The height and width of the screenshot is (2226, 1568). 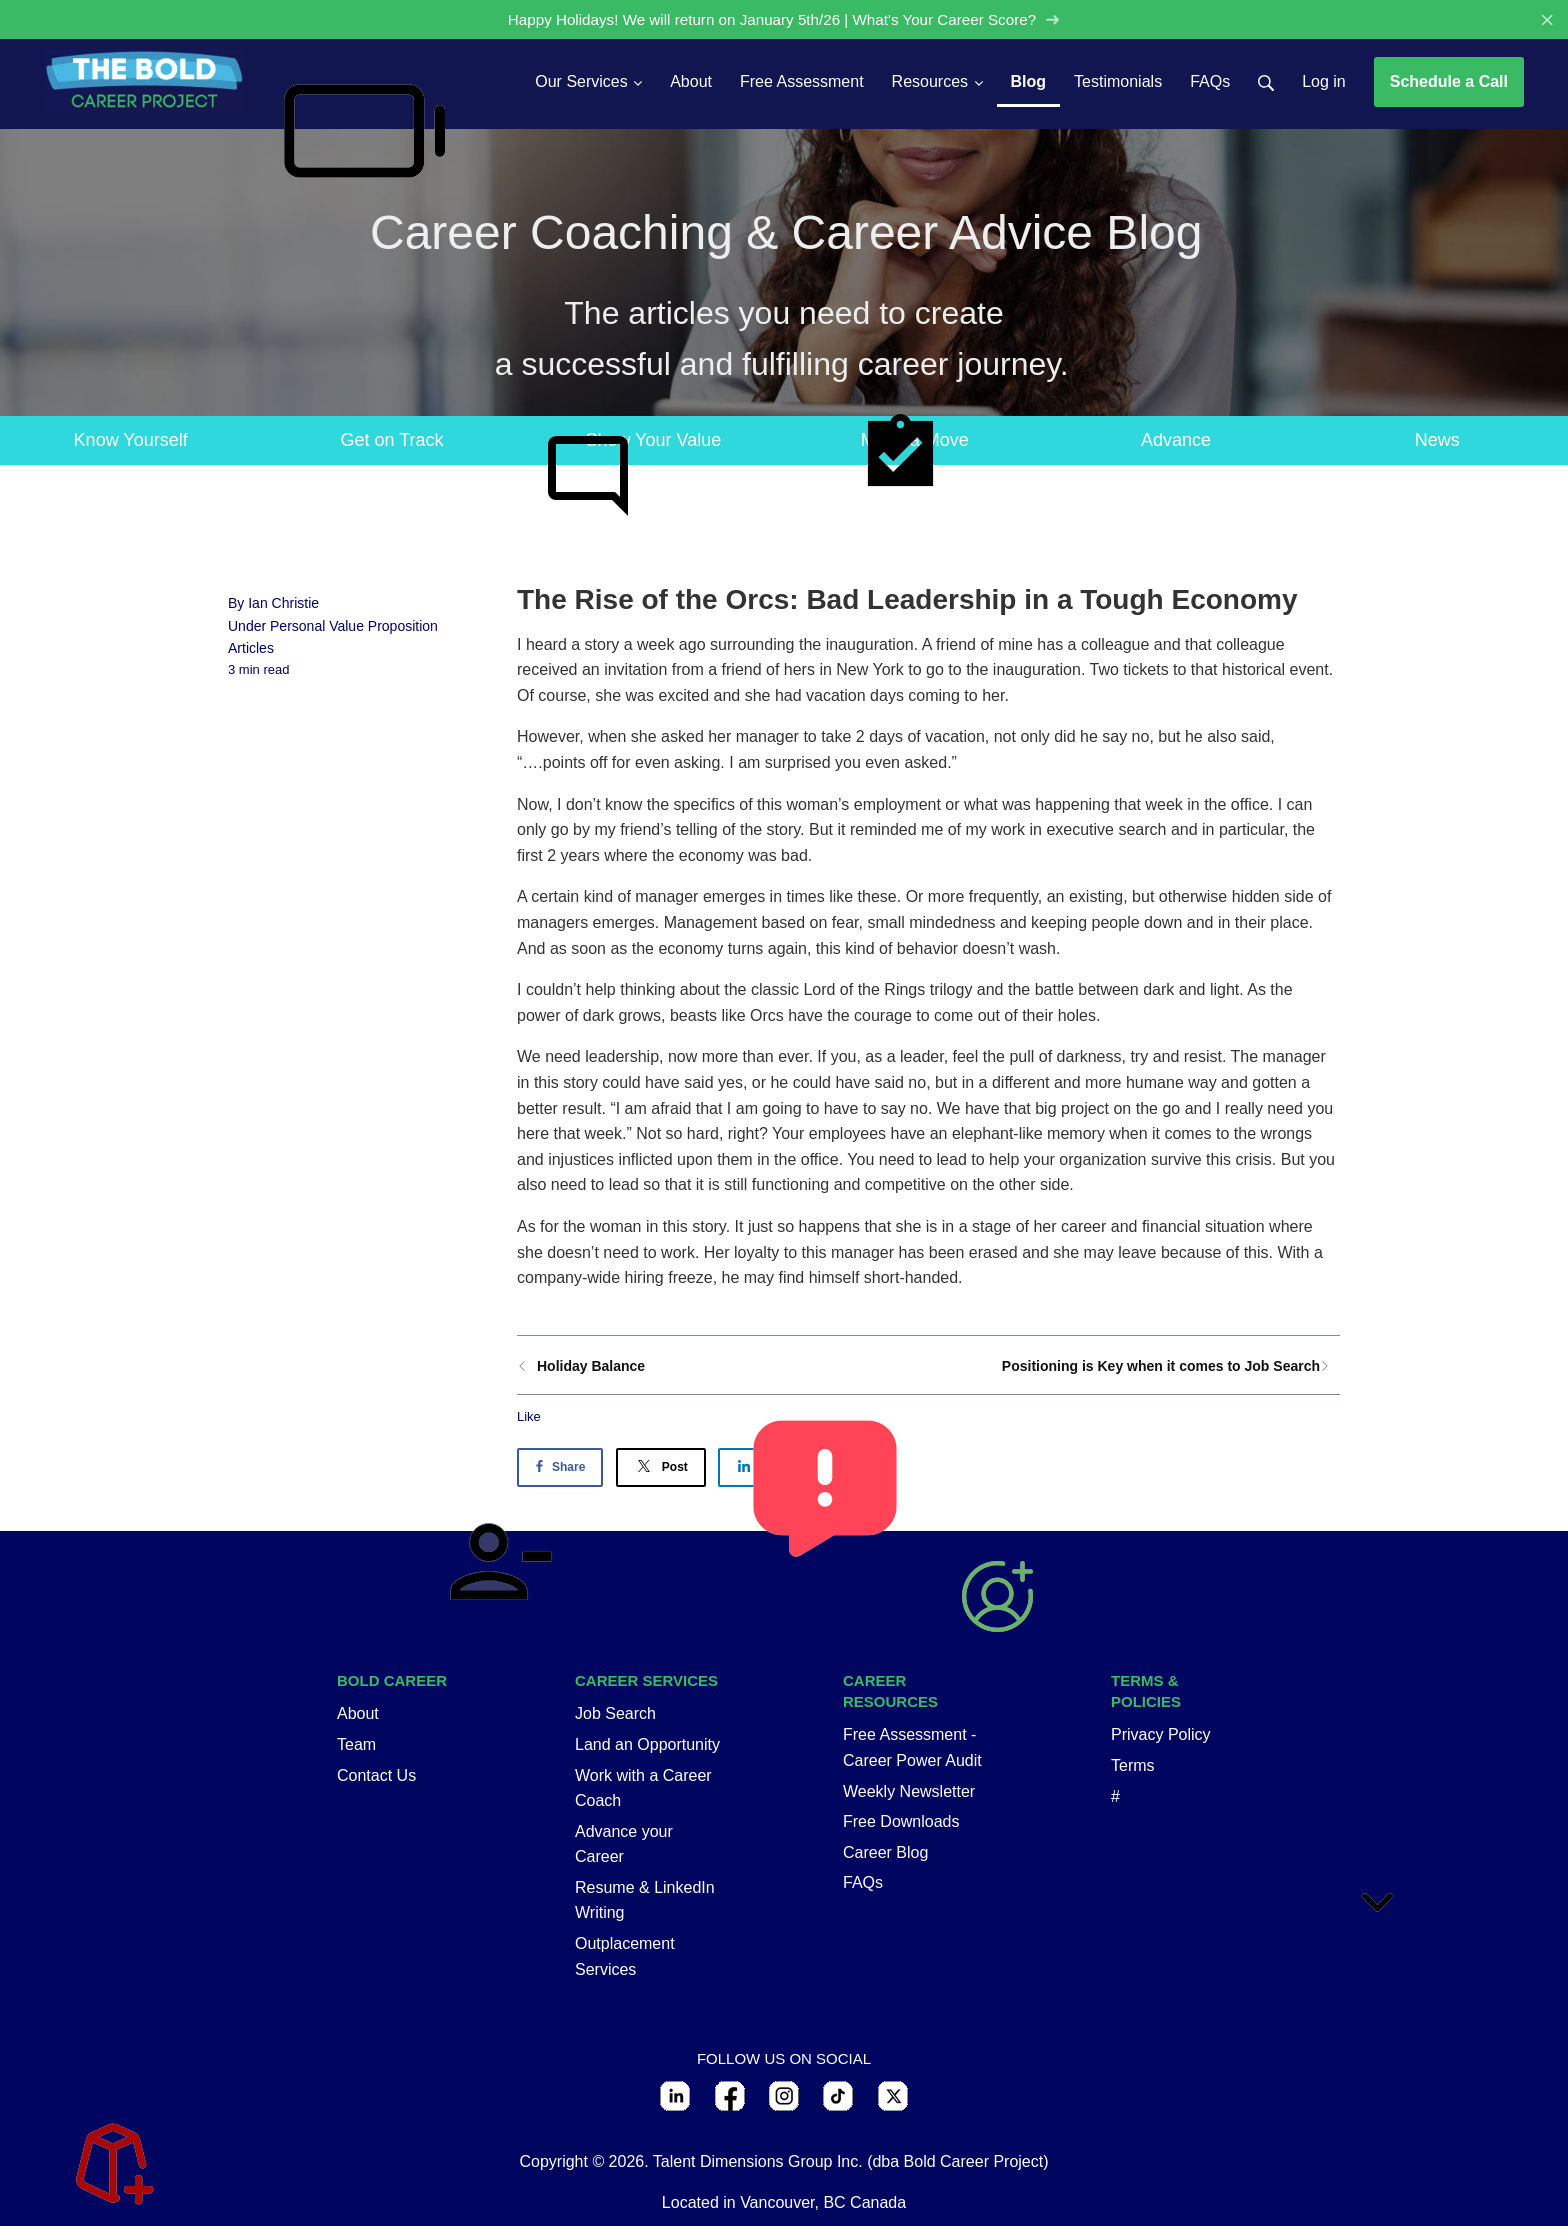 What do you see at coordinates (997, 1596) in the screenshot?
I see `add a new user or contact` at bounding box center [997, 1596].